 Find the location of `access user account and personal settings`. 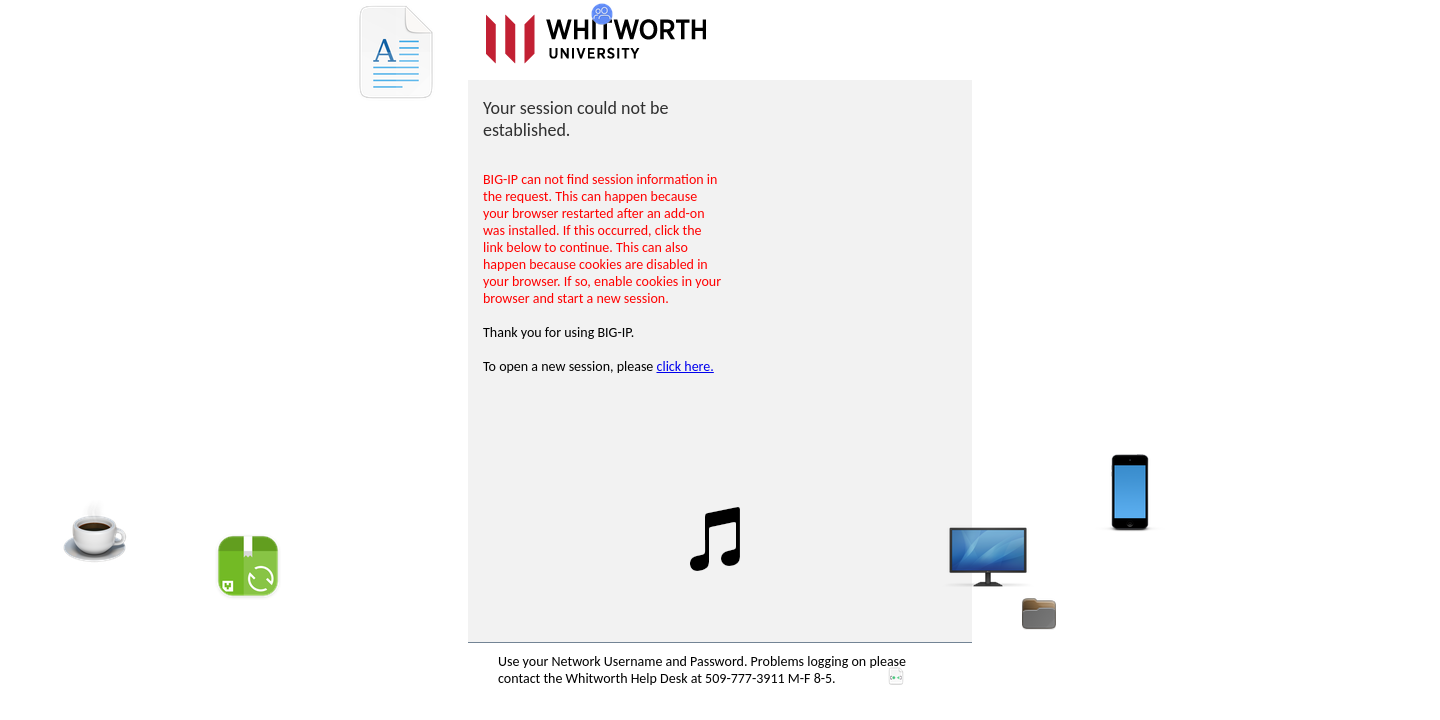

access user account and personal settings is located at coordinates (602, 14).